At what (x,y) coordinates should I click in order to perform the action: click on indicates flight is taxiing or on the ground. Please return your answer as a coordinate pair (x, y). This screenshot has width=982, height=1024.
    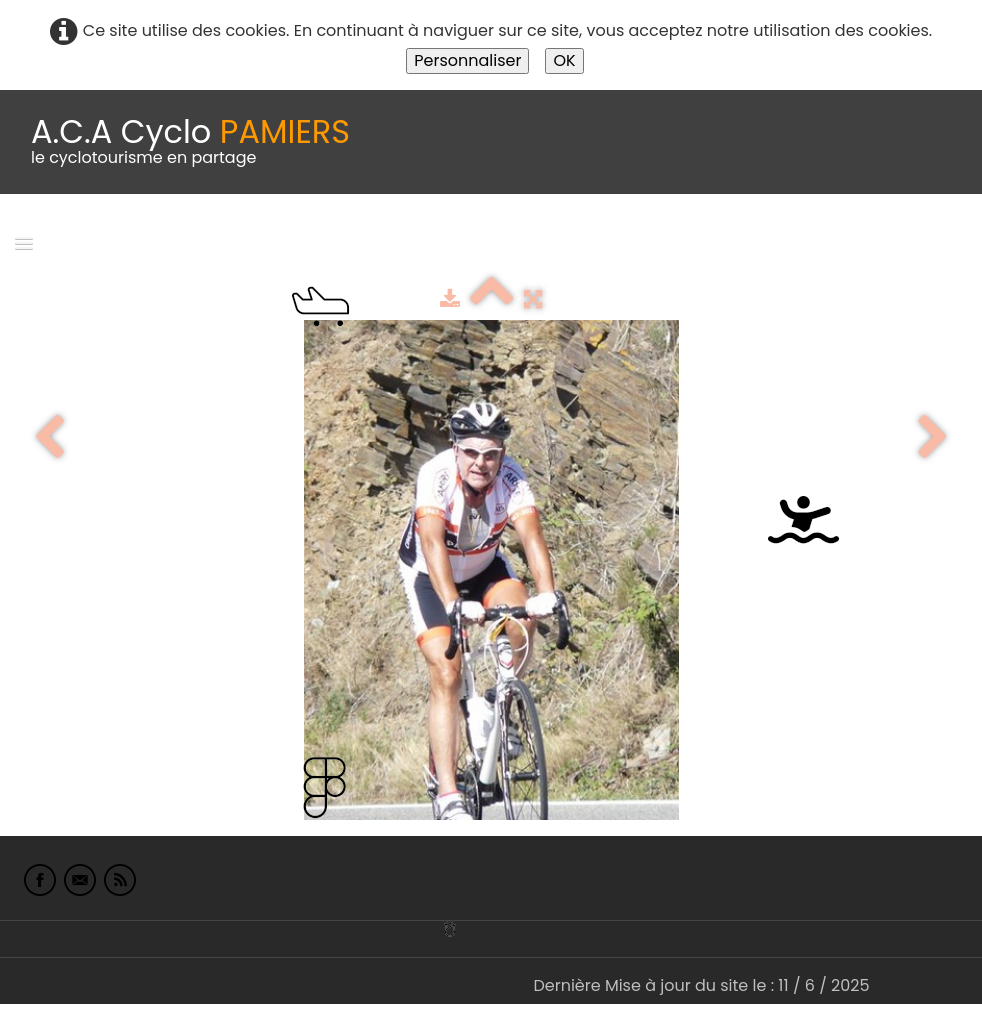
    Looking at the image, I should click on (320, 305).